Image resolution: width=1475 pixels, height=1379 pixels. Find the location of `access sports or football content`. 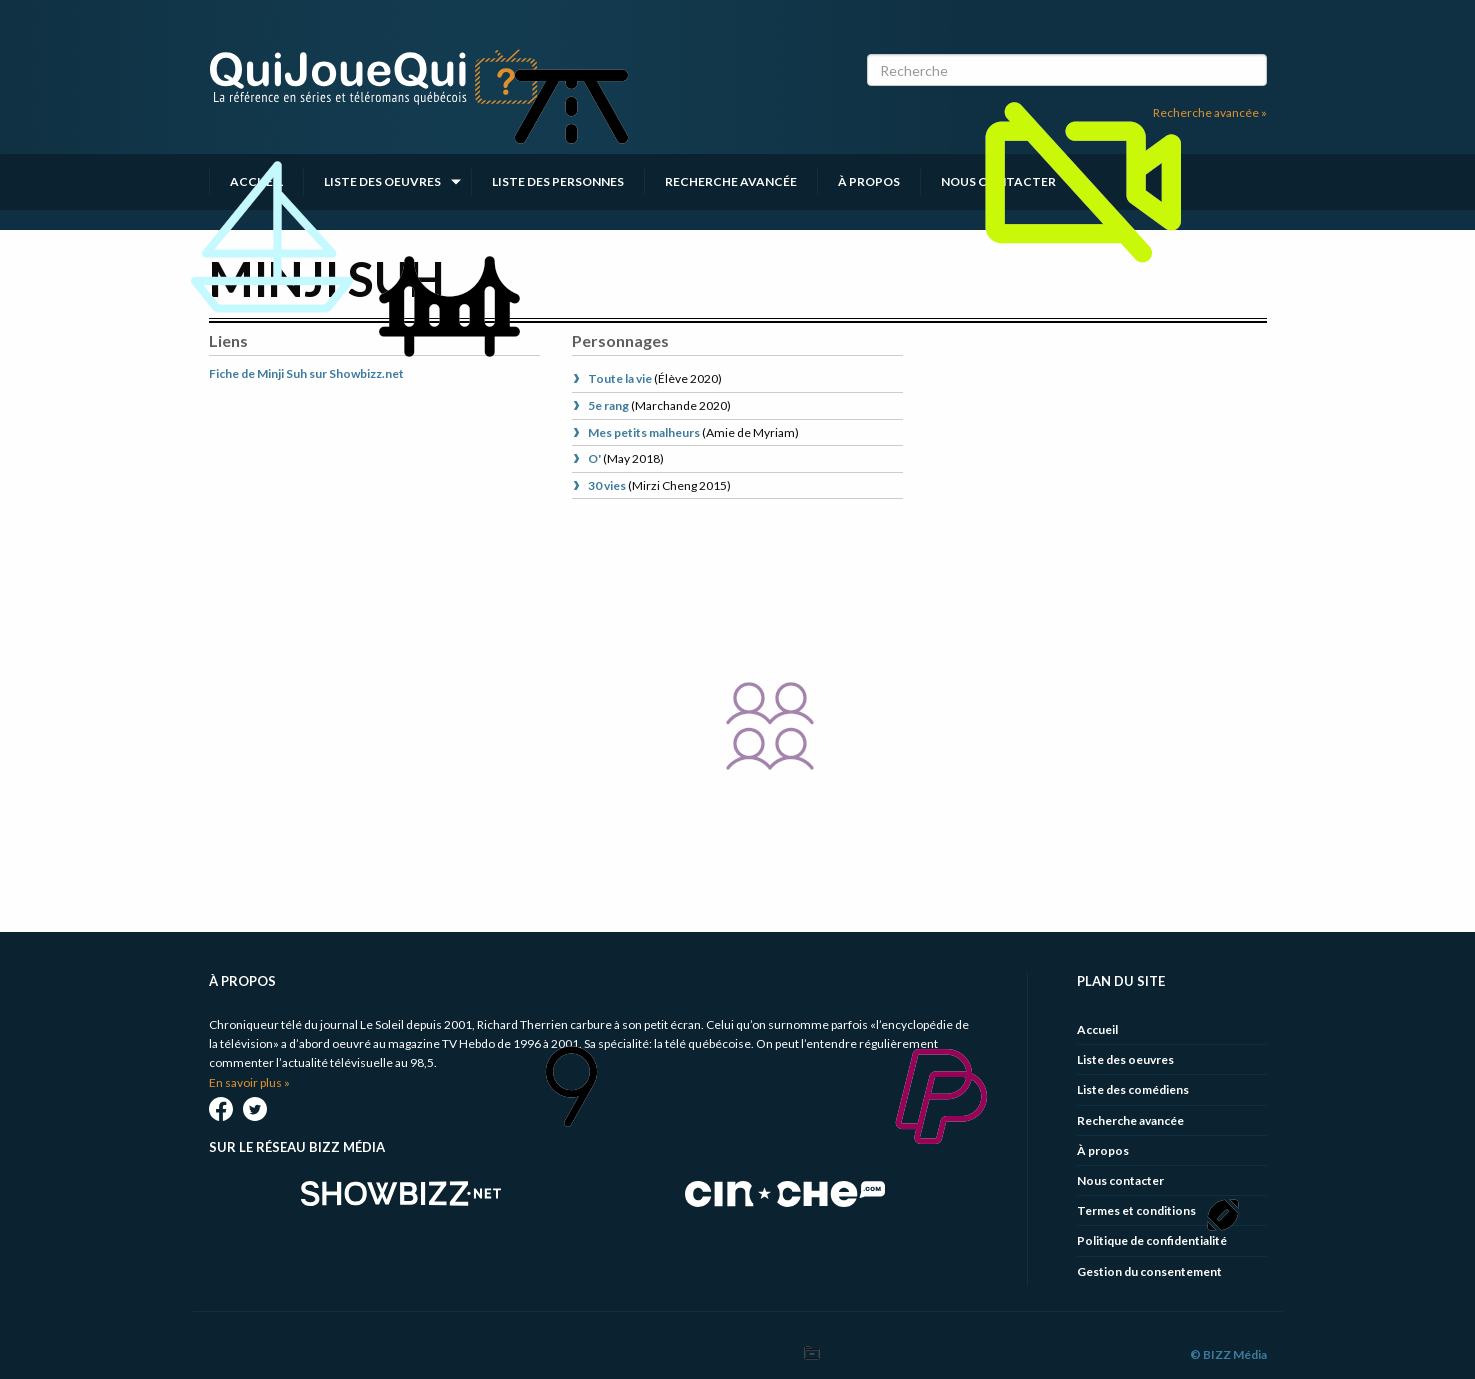

access sports or football content is located at coordinates (1223, 1215).